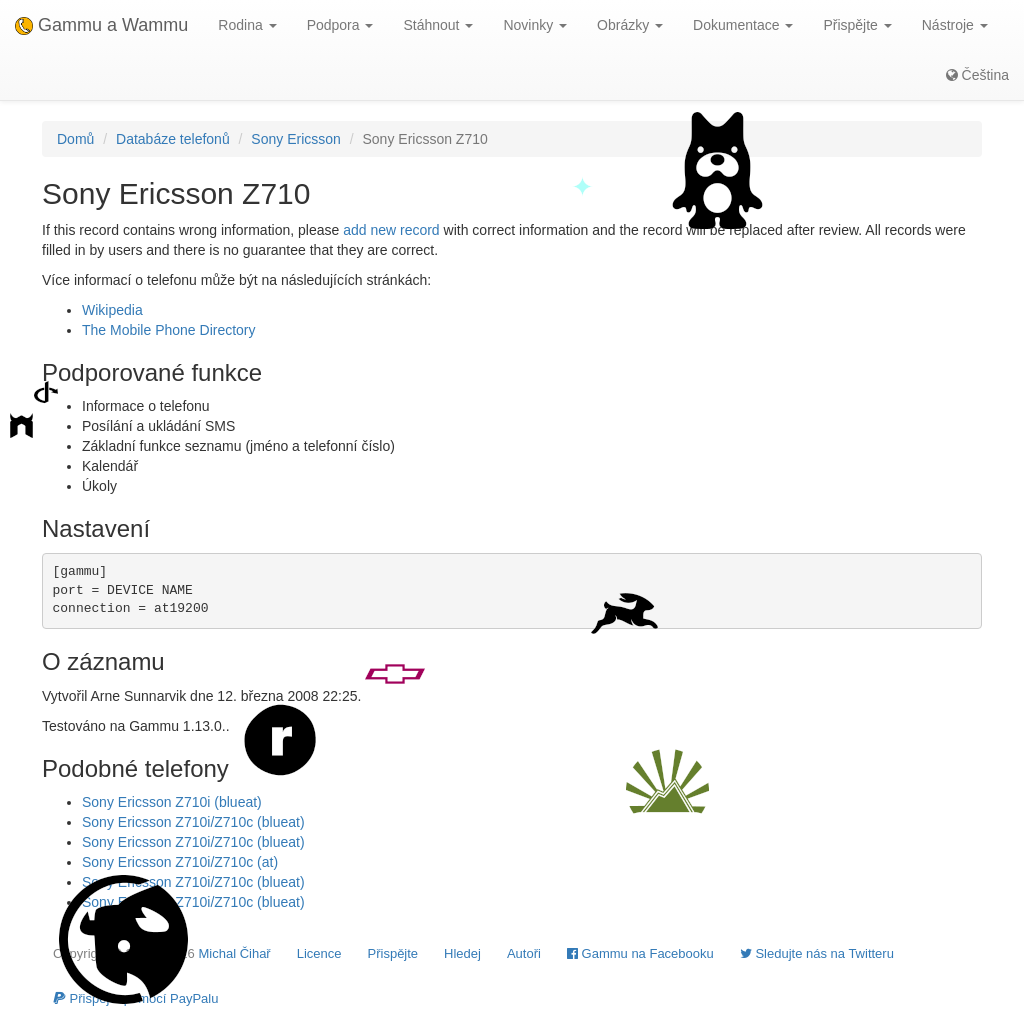 This screenshot has height=1021, width=1024. I want to click on open Google Gemini AI assistant, so click(582, 186).